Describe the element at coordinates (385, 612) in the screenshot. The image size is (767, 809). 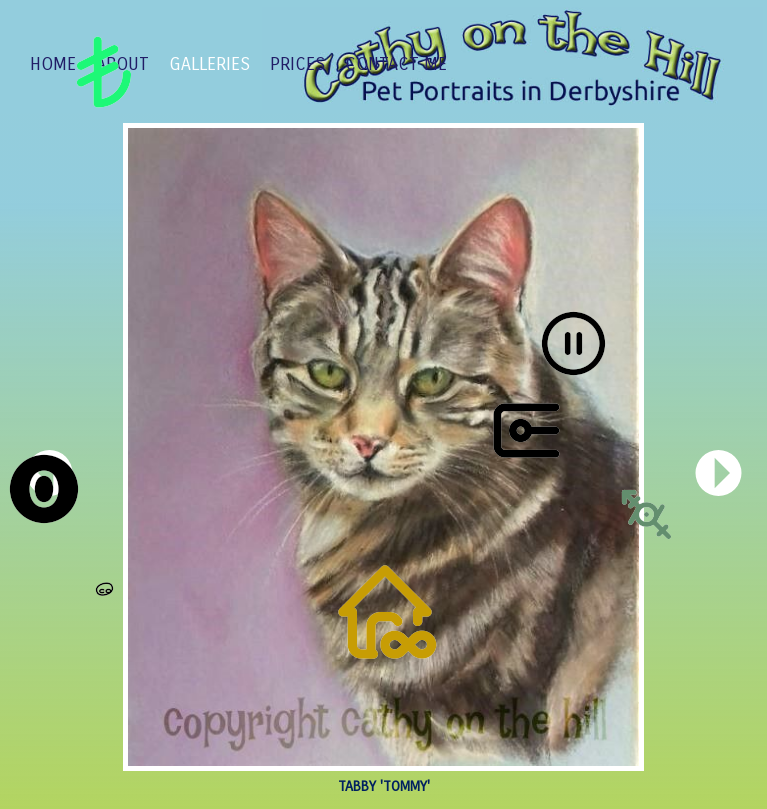
I see `access smart home automation settings` at that location.